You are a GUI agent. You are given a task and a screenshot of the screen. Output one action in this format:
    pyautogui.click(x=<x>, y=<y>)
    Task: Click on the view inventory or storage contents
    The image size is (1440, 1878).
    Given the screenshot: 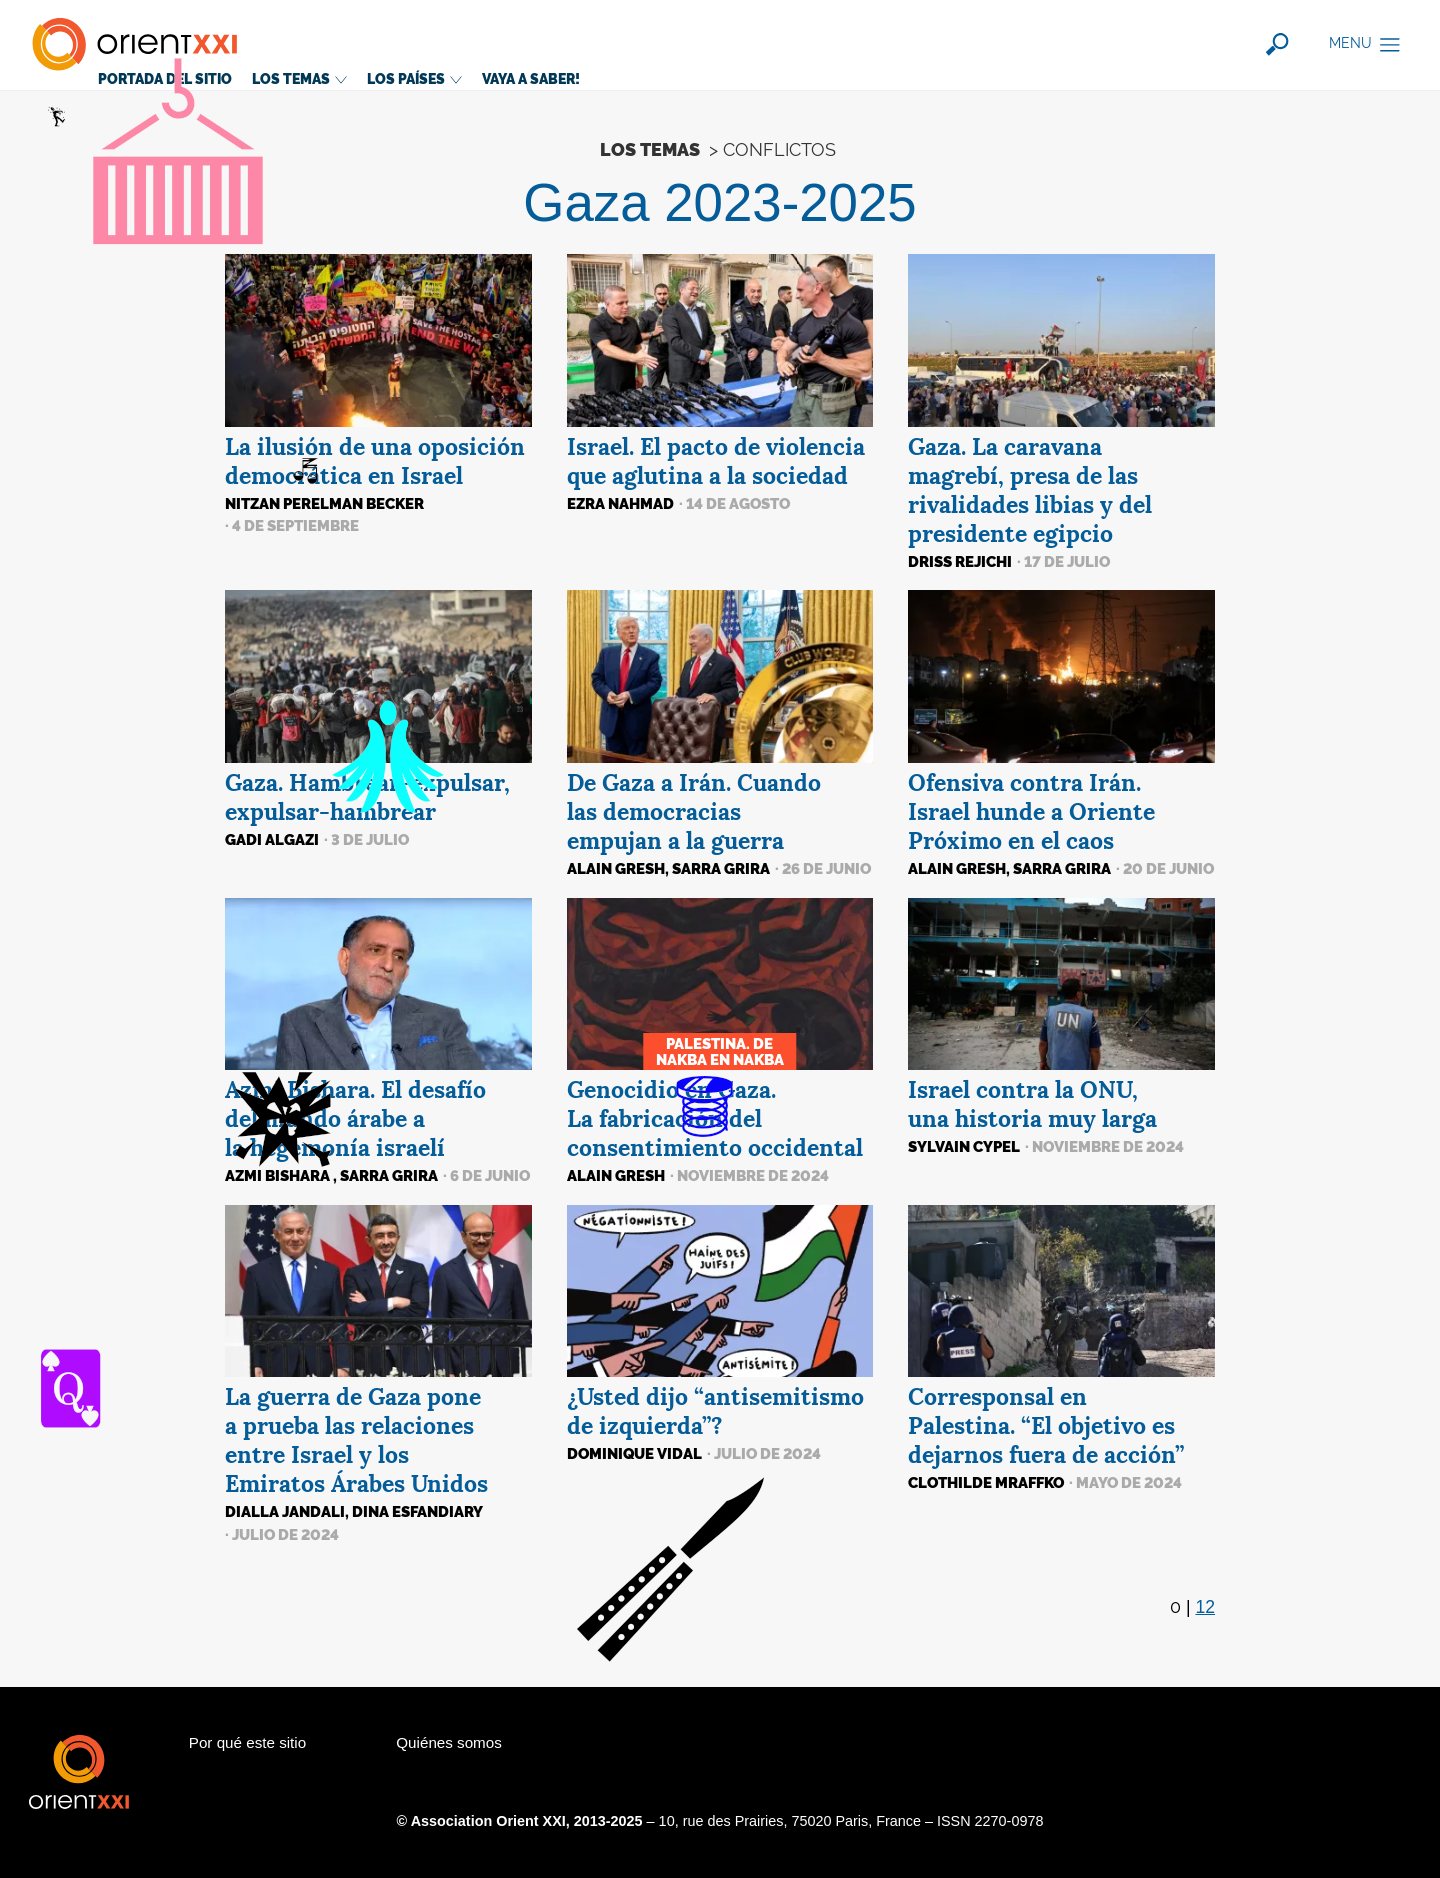 What is the action you would take?
    pyautogui.click(x=178, y=153)
    